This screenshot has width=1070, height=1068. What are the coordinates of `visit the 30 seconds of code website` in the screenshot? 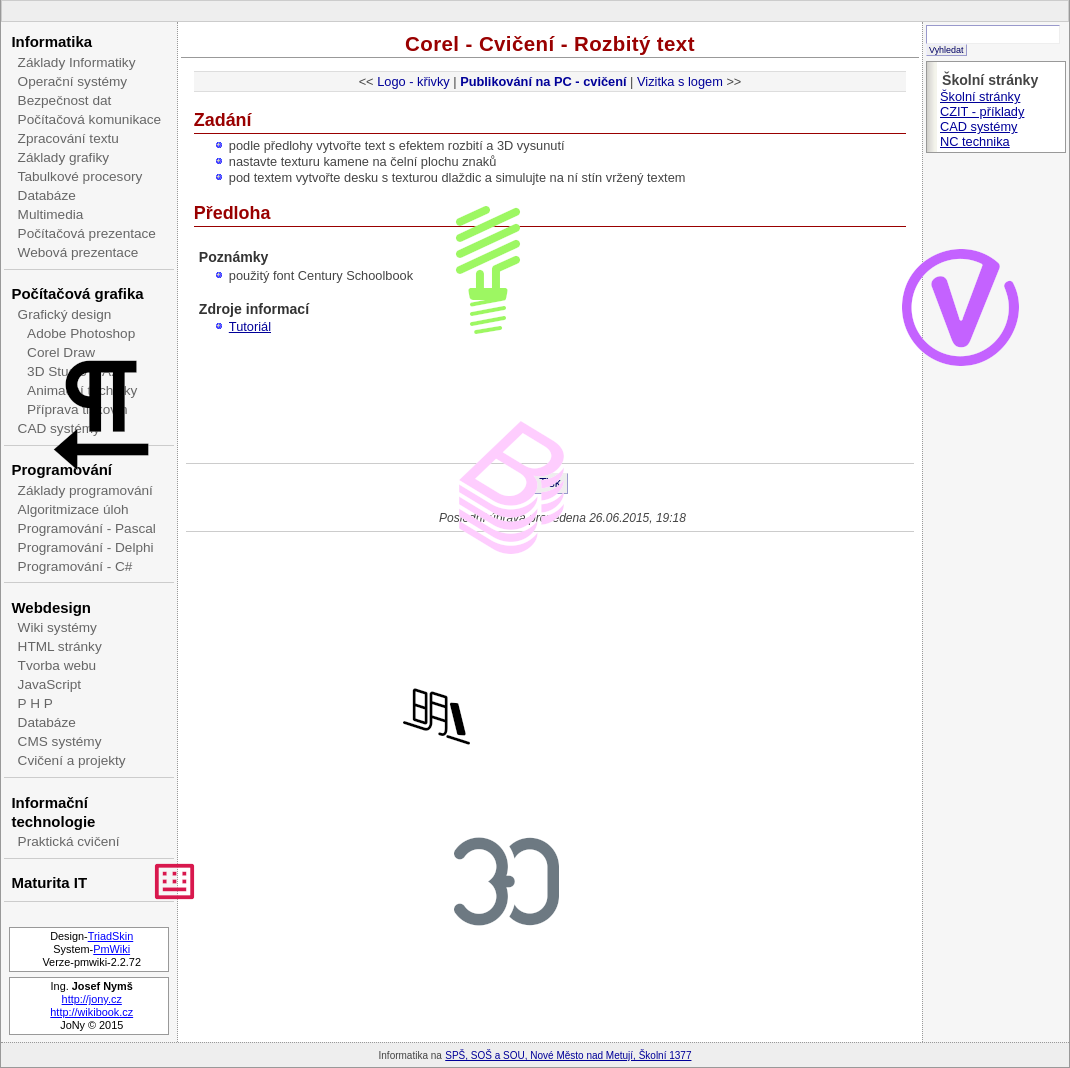 It's located at (506, 881).